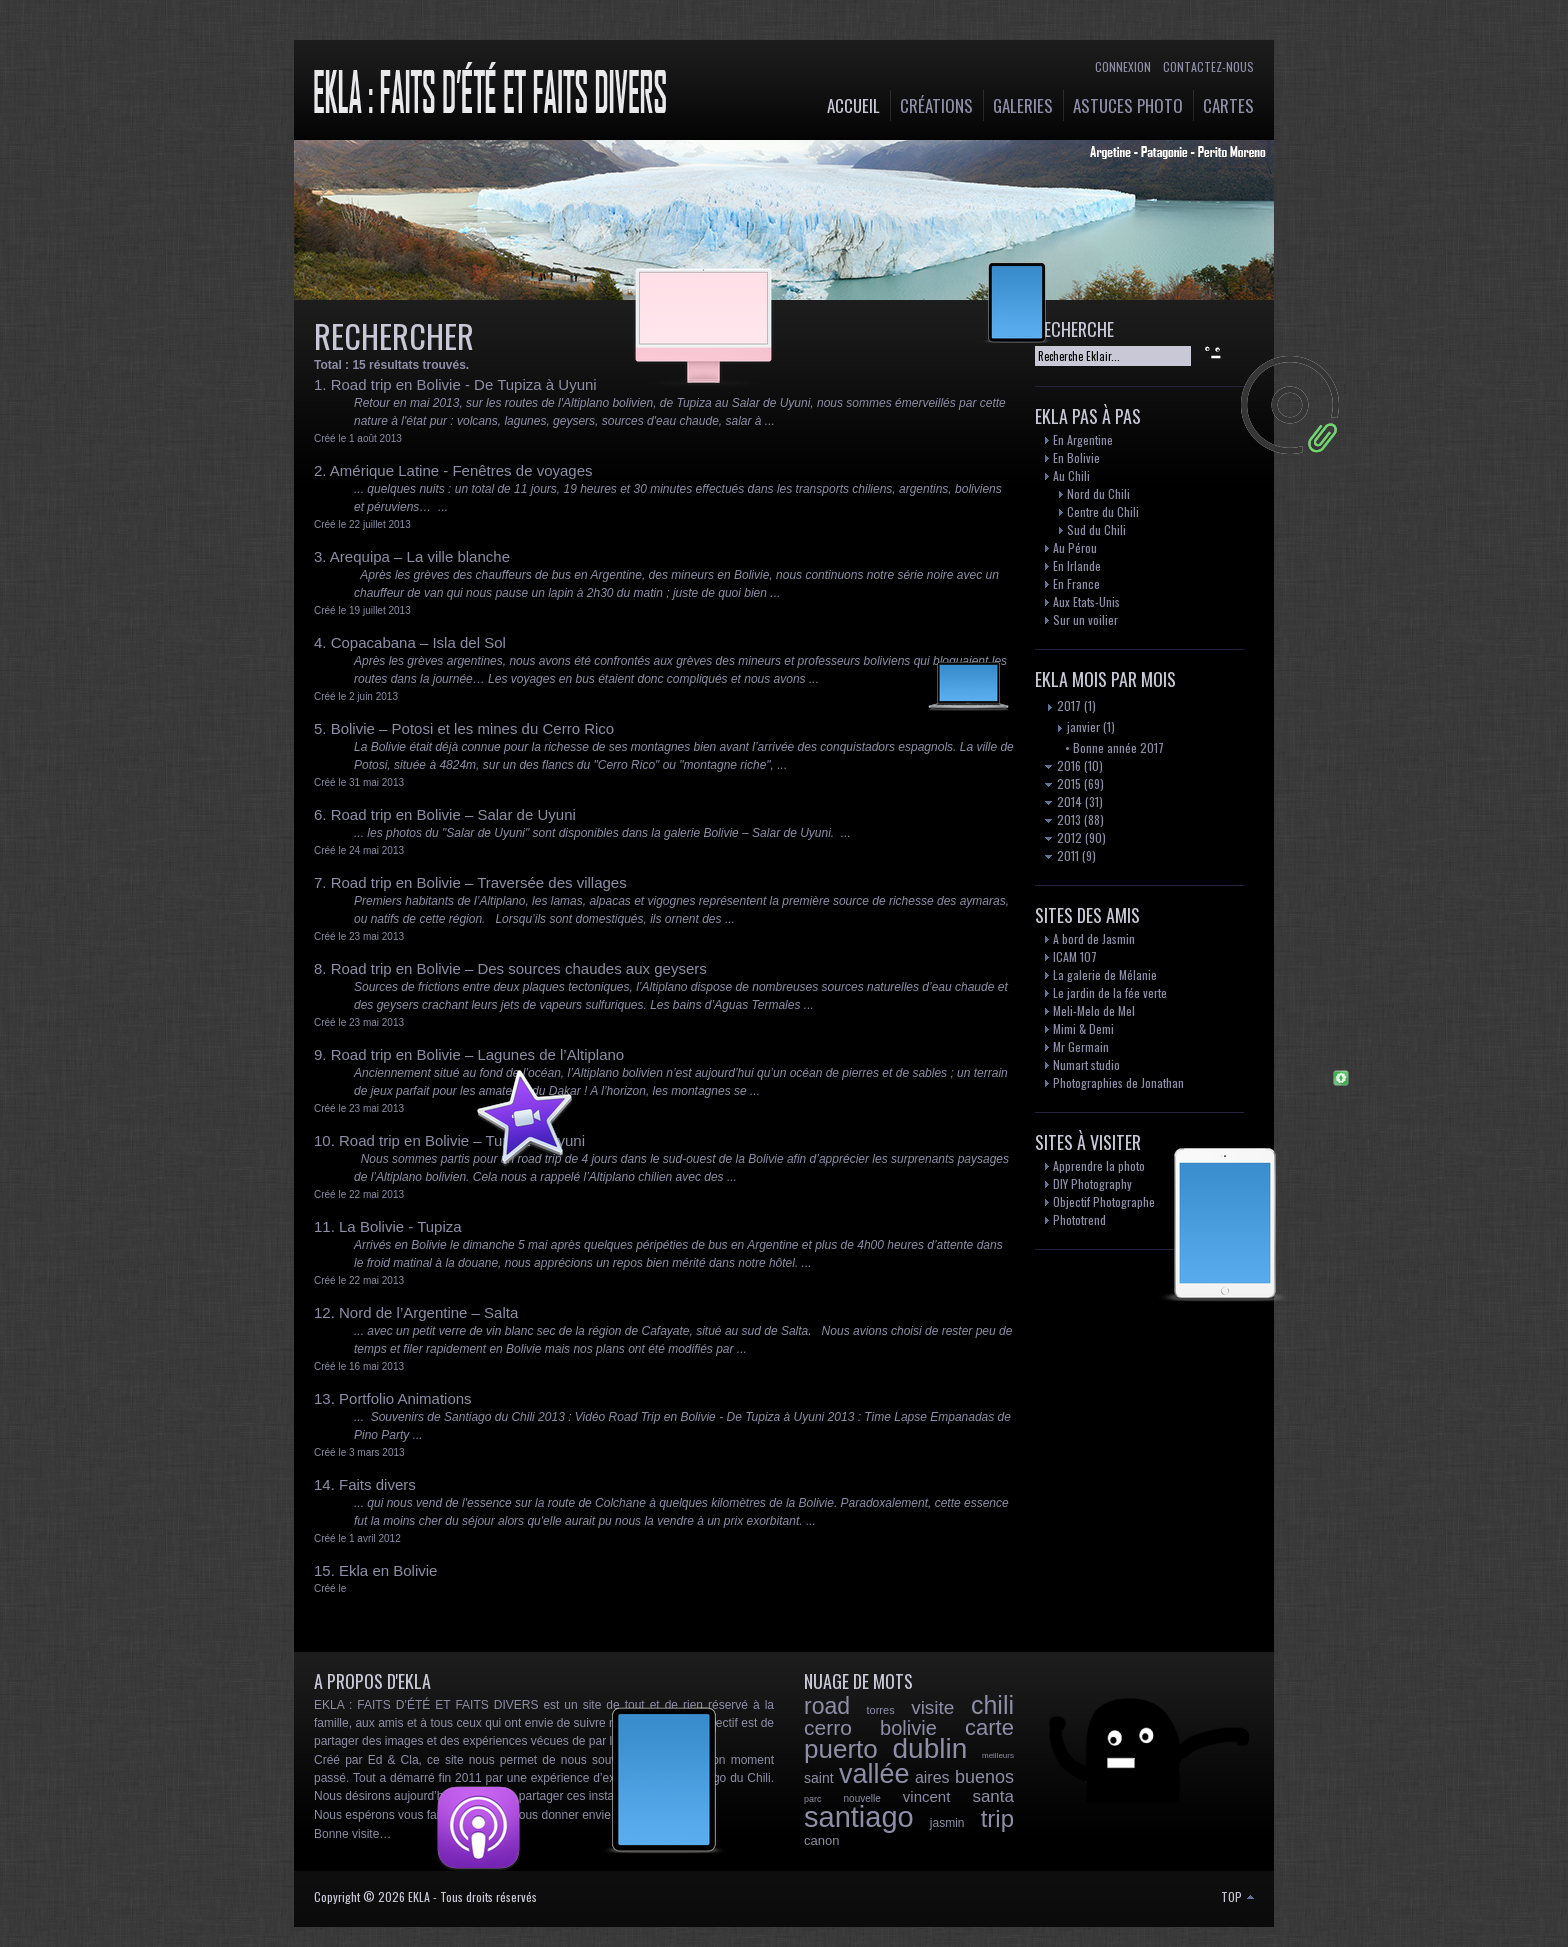 This screenshot has height=1947, width=1568. I want to click on access operating system updates, so click(1341, 1078).